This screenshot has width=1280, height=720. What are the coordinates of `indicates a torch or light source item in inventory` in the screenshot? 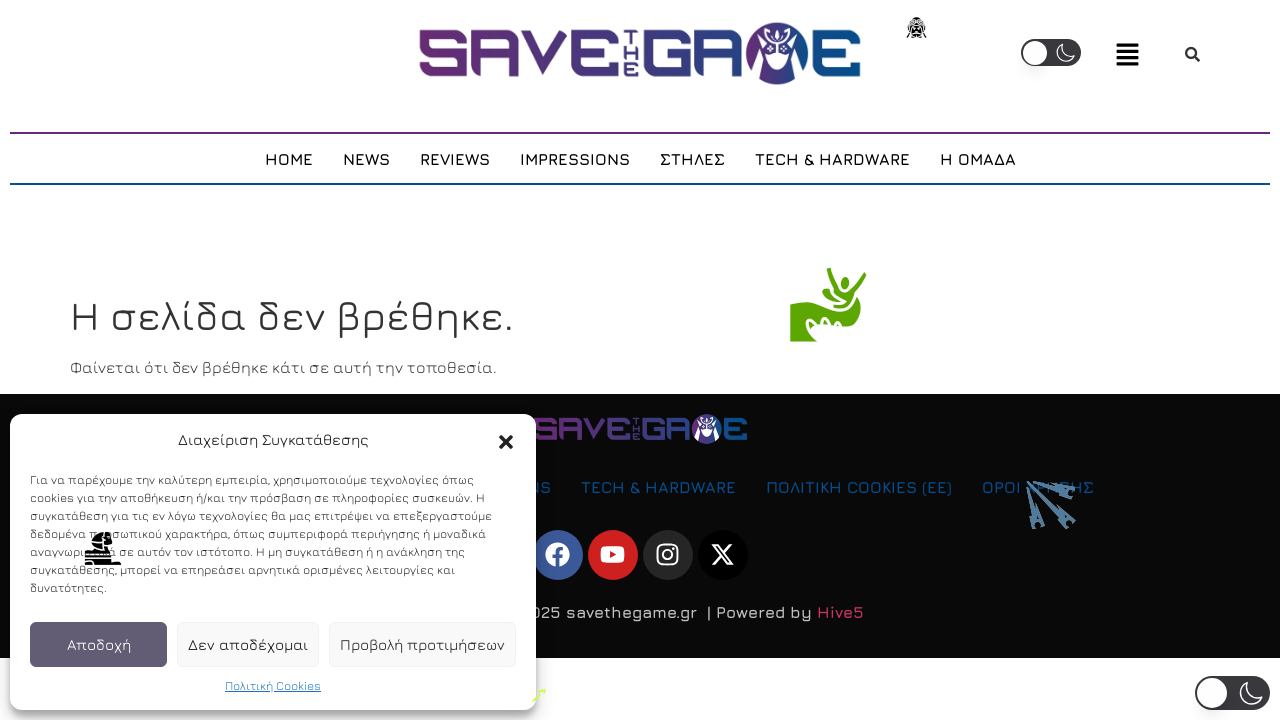 It's located at (539, 695).